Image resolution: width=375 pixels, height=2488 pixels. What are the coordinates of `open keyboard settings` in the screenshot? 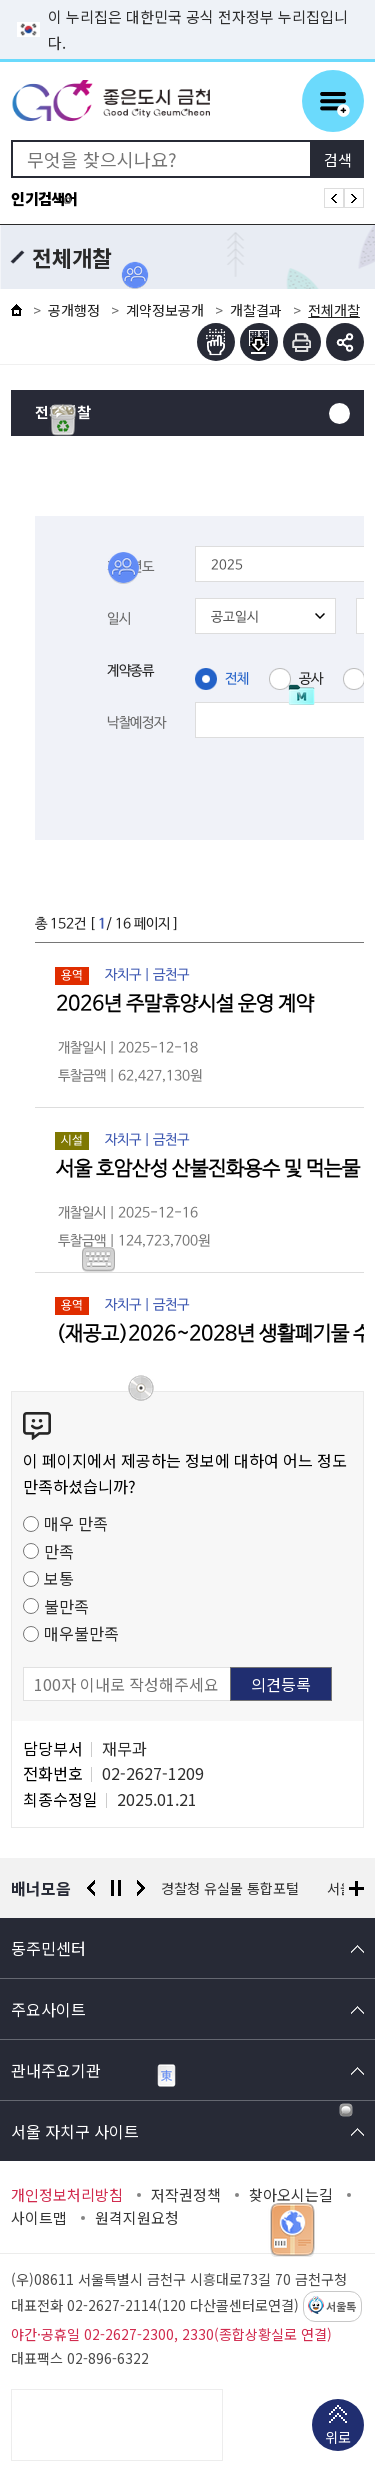 It's located at (98, 1259).